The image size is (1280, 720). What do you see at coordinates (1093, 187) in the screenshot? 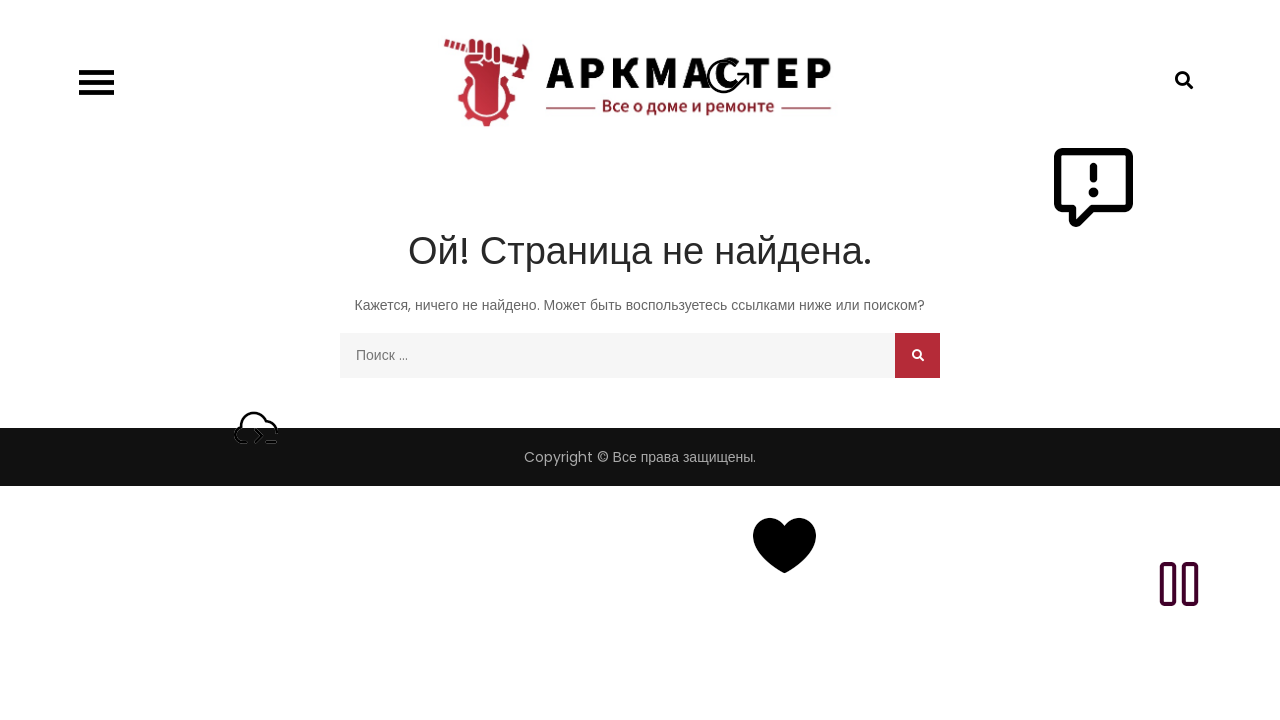
I see `report an issue or problem` at bounding box center [1093, 187].